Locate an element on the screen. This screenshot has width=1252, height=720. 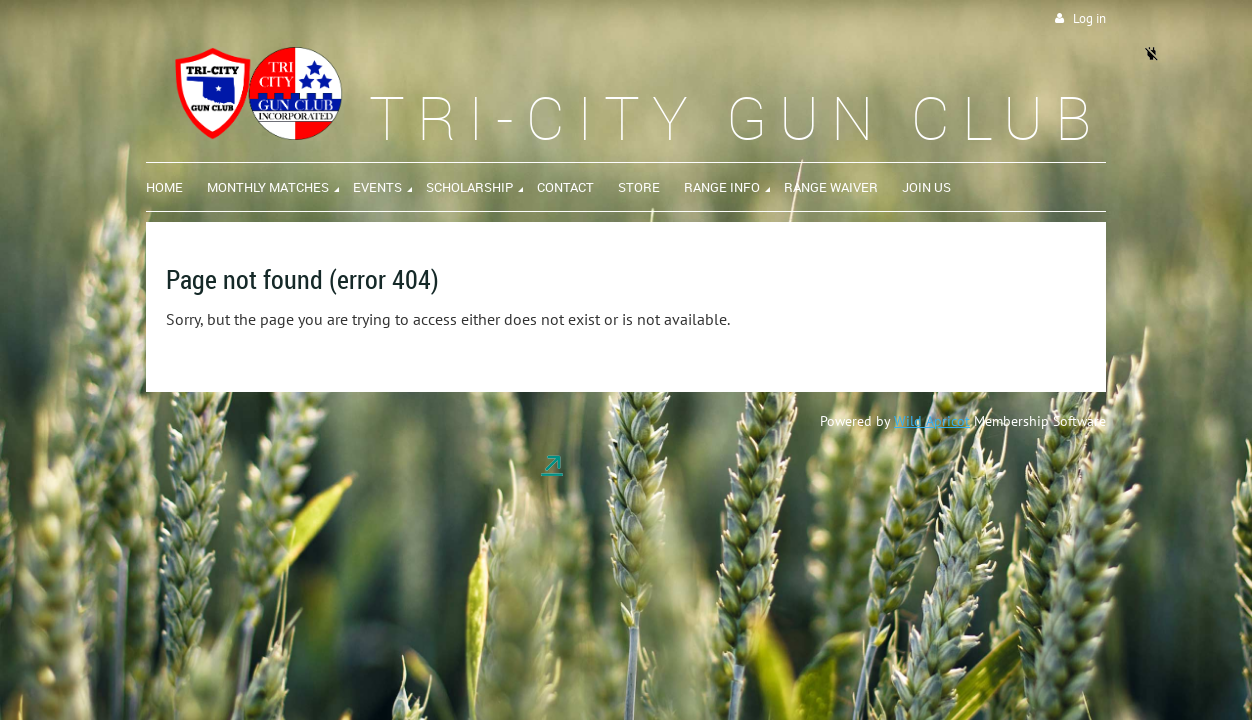
open link in new window or tab is located at coordinates (552, 465).